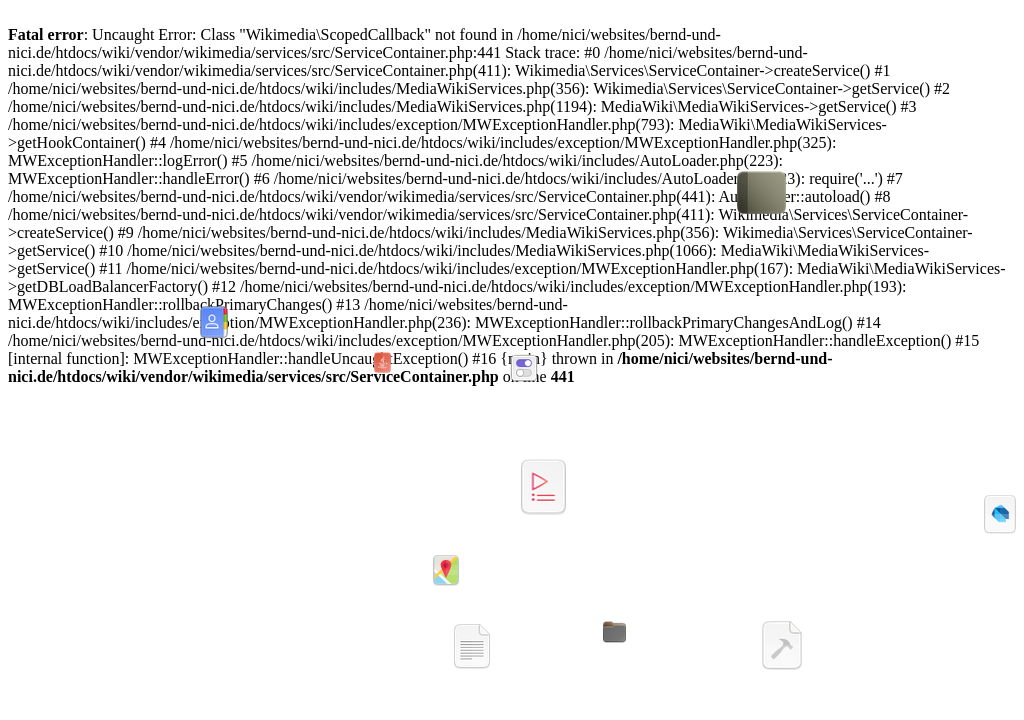 This screenshot has width=1024, height=720. Describe the element at coordinates (446, 570) in the screenshot. I see `open a google earth location file` at that location.